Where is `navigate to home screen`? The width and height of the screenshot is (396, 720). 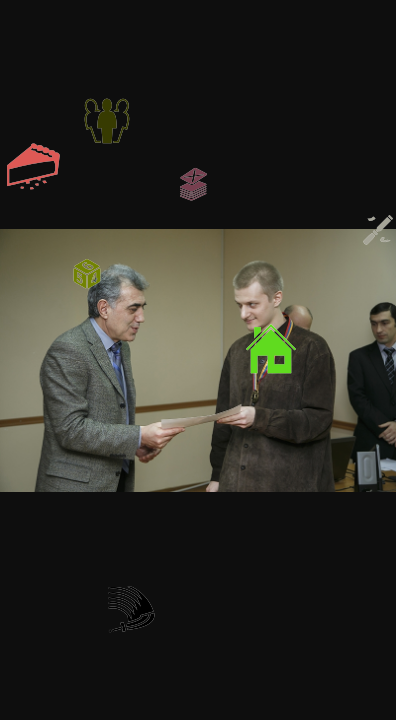 navigate to home screen is located at coordinates (271, 349).